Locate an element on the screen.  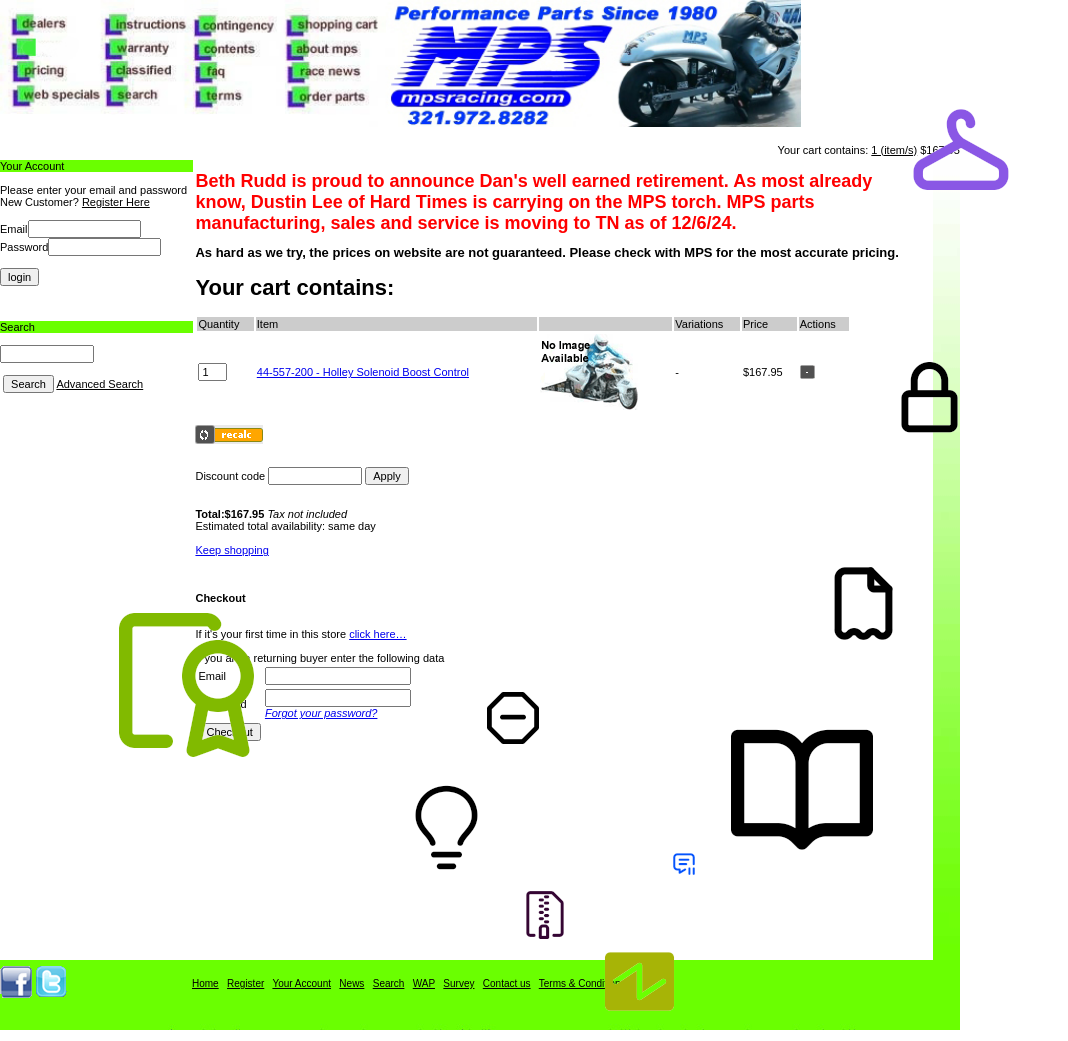
pause message notifications is located at coordinates (684, 863).